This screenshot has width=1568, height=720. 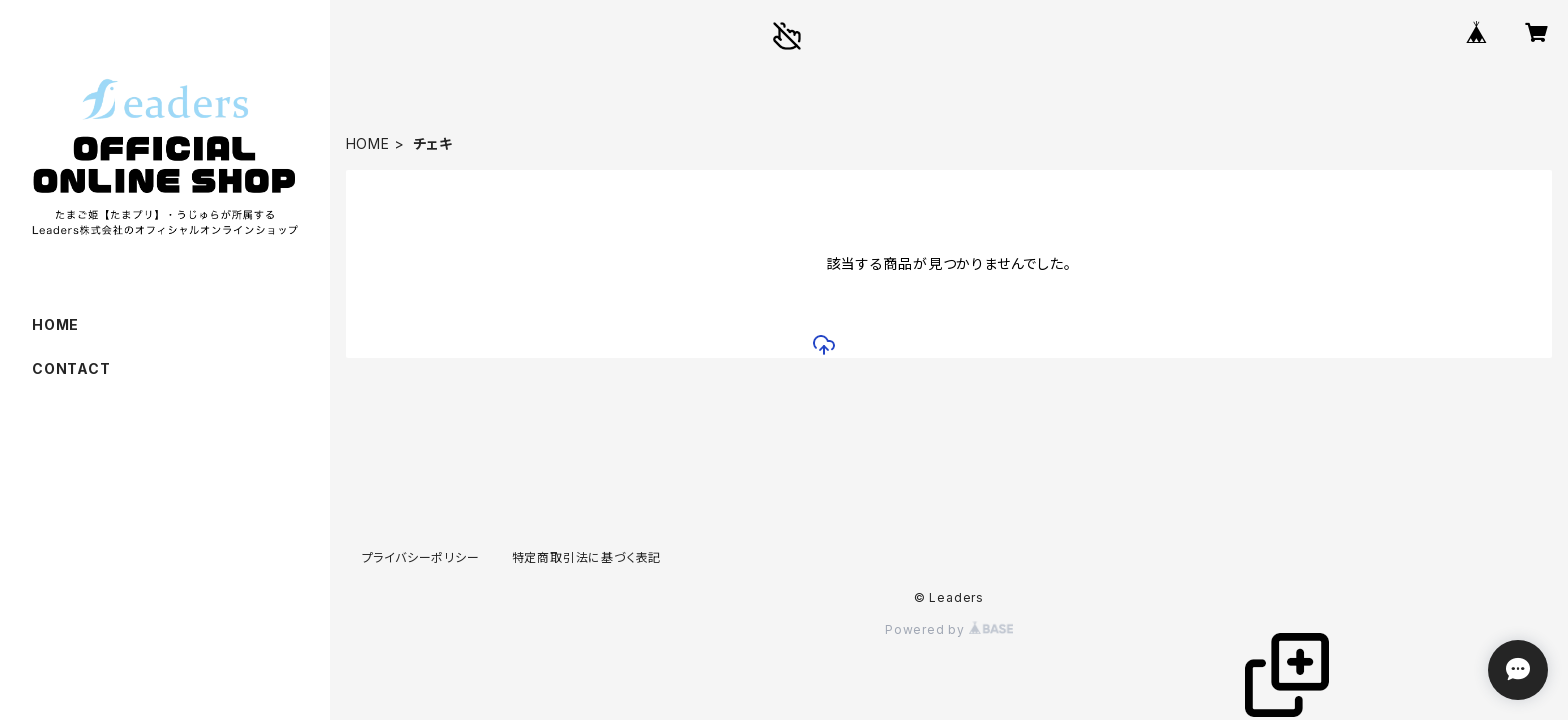 What do you see at coordinates (1287, 675) in the screenshot?
I see `duplicate or copy an item` at bounding box center [1287, 675].